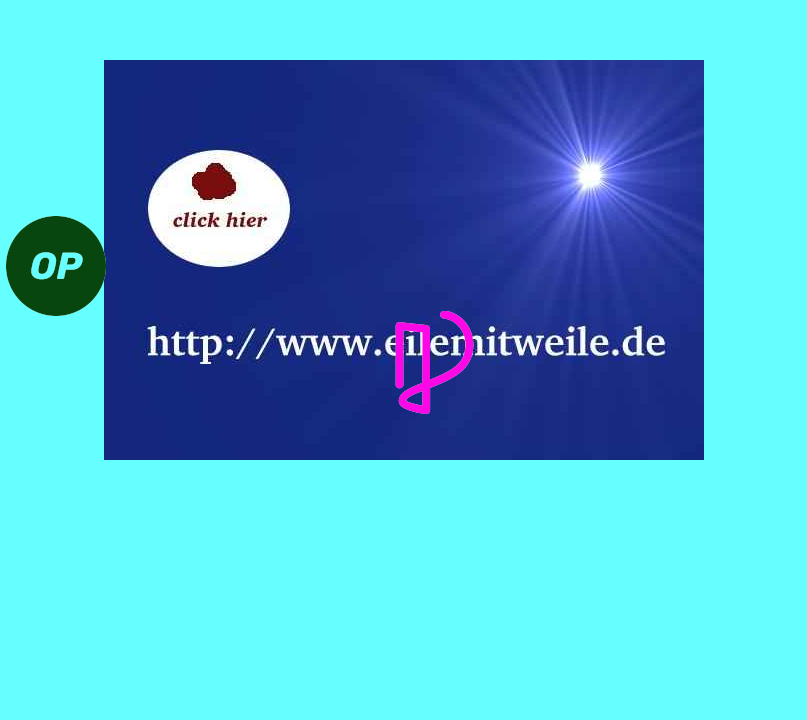  I want to click on open Progate coding learning platform, so click(434, 362).